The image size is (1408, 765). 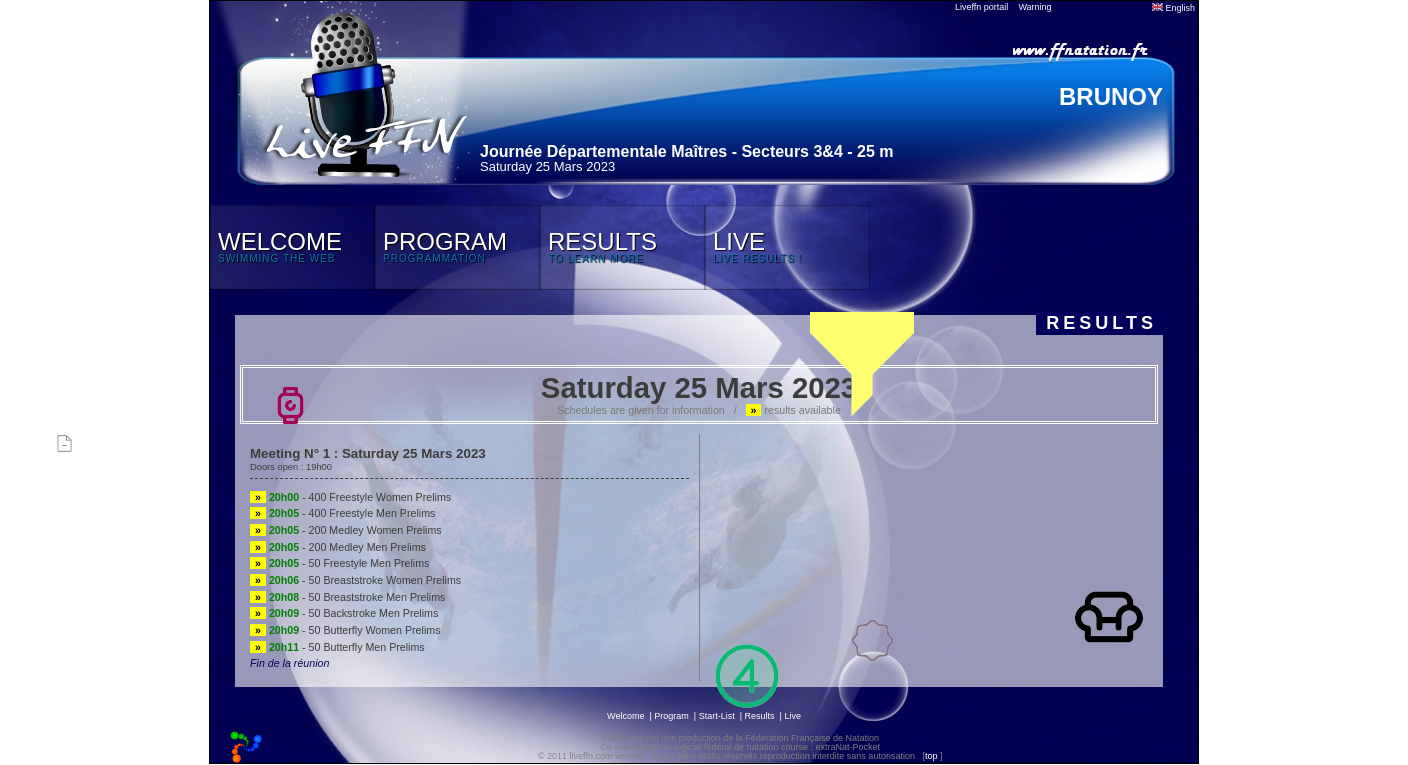 What do you see at coordinates (872, 640) in the screenshot?
I see `indicates a verified or certified status` at bounding box center [872, 640].